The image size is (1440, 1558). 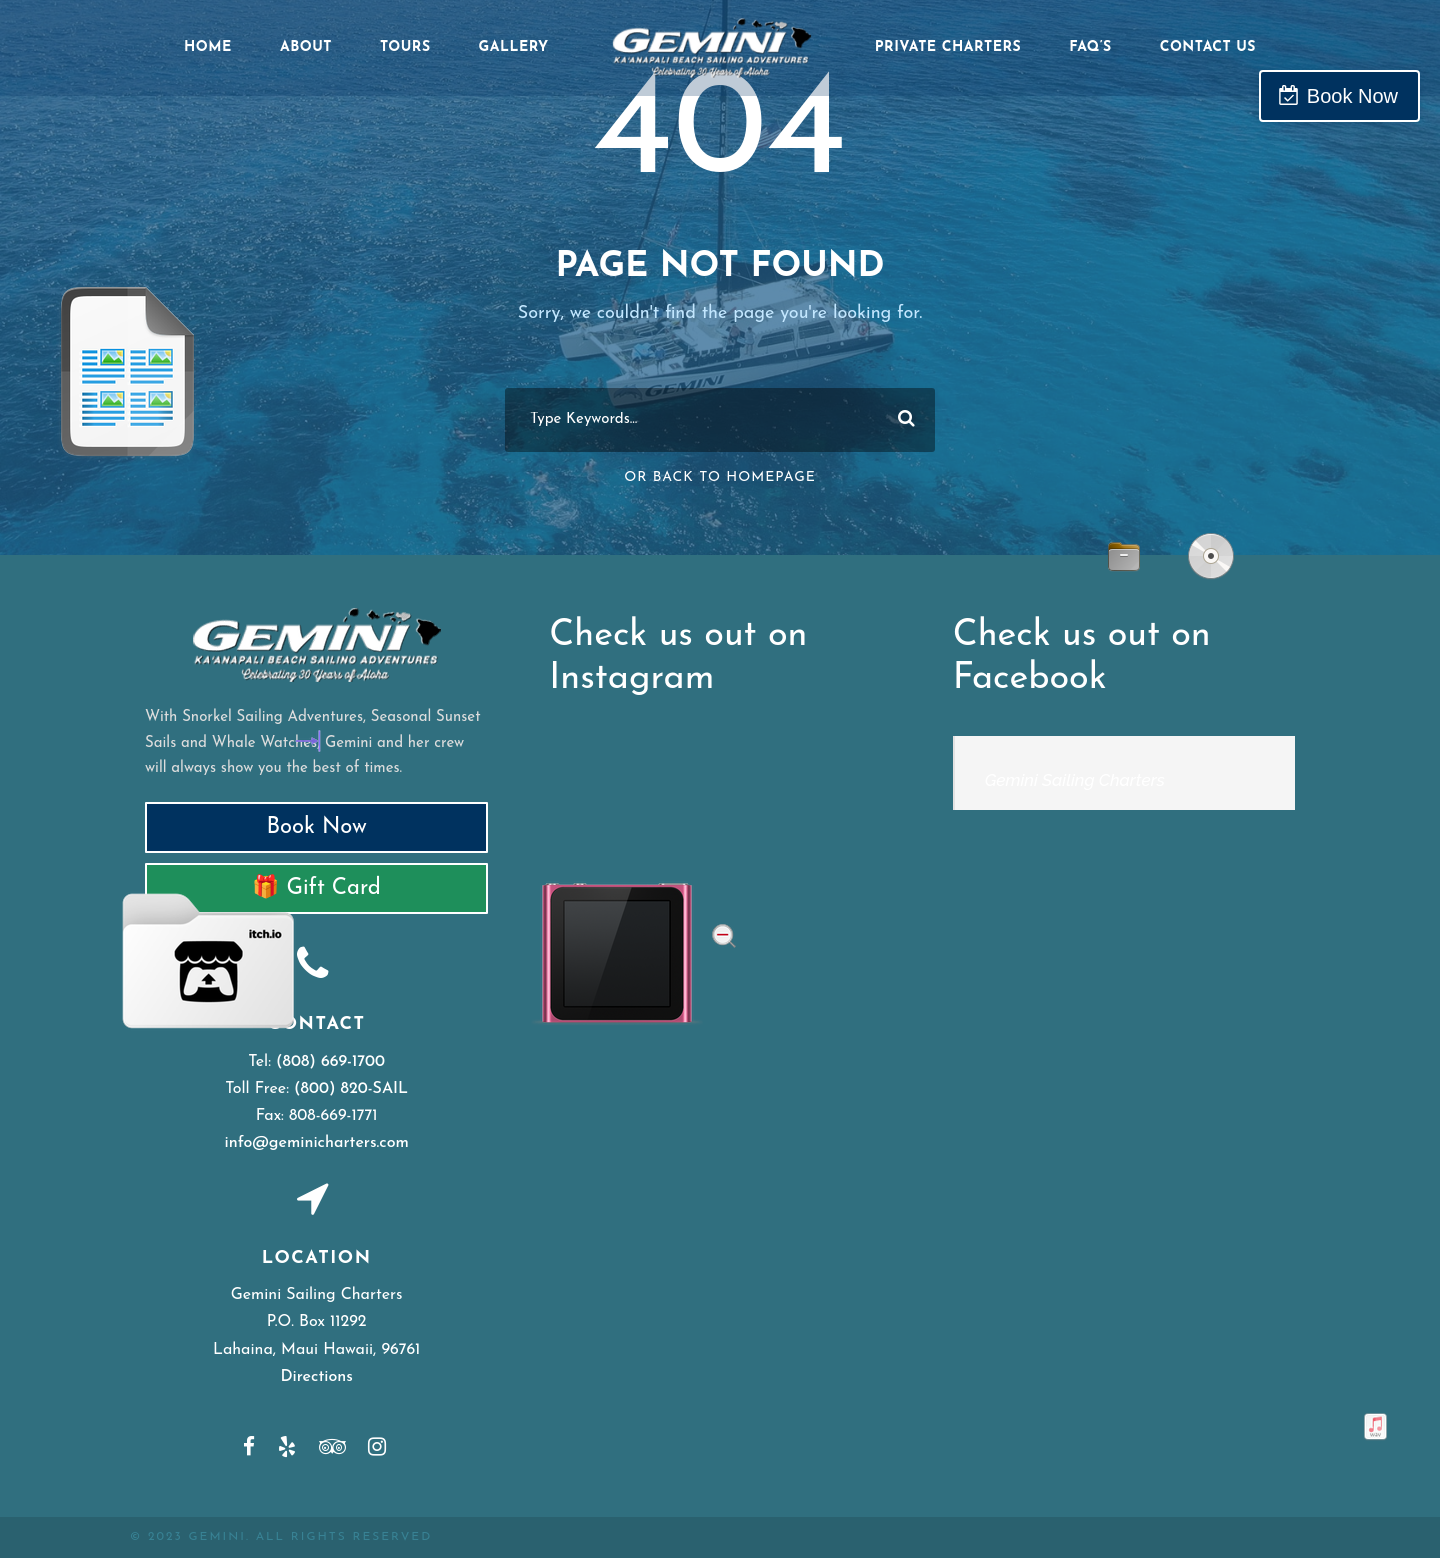 I want to click on open your itch.io games folder, so click(x=207, y=965).